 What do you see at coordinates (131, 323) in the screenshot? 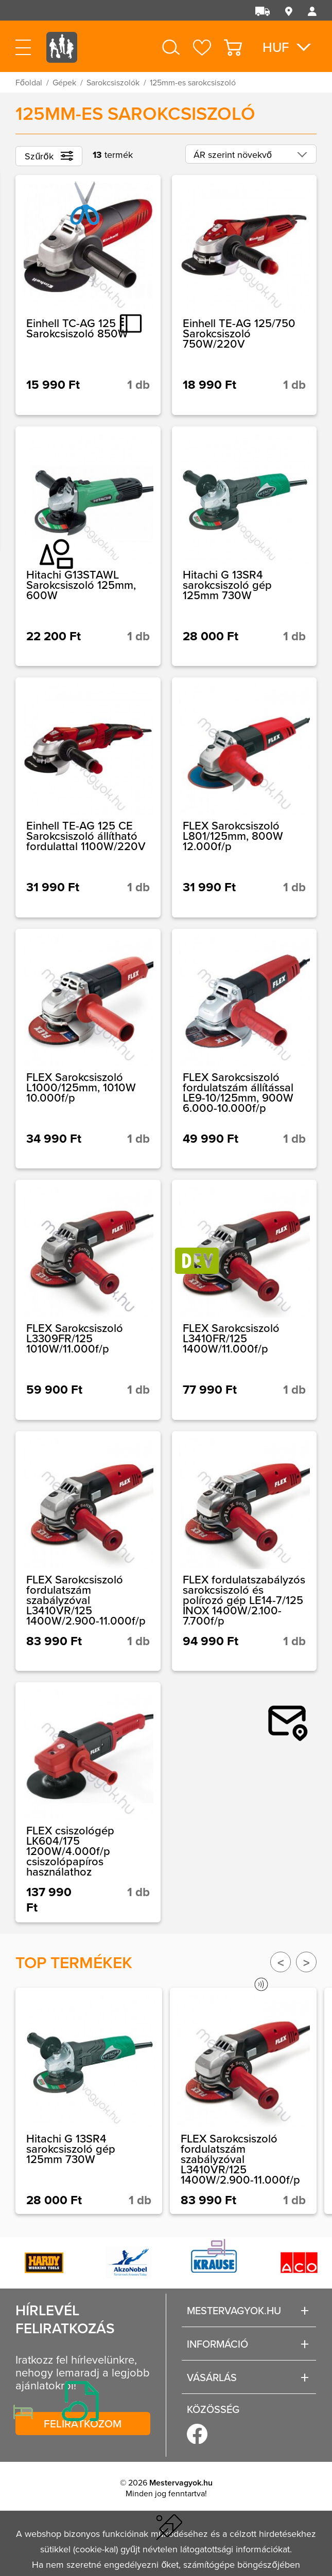
I see `toggle the sidebar panel` at bounding box center [131, 323].